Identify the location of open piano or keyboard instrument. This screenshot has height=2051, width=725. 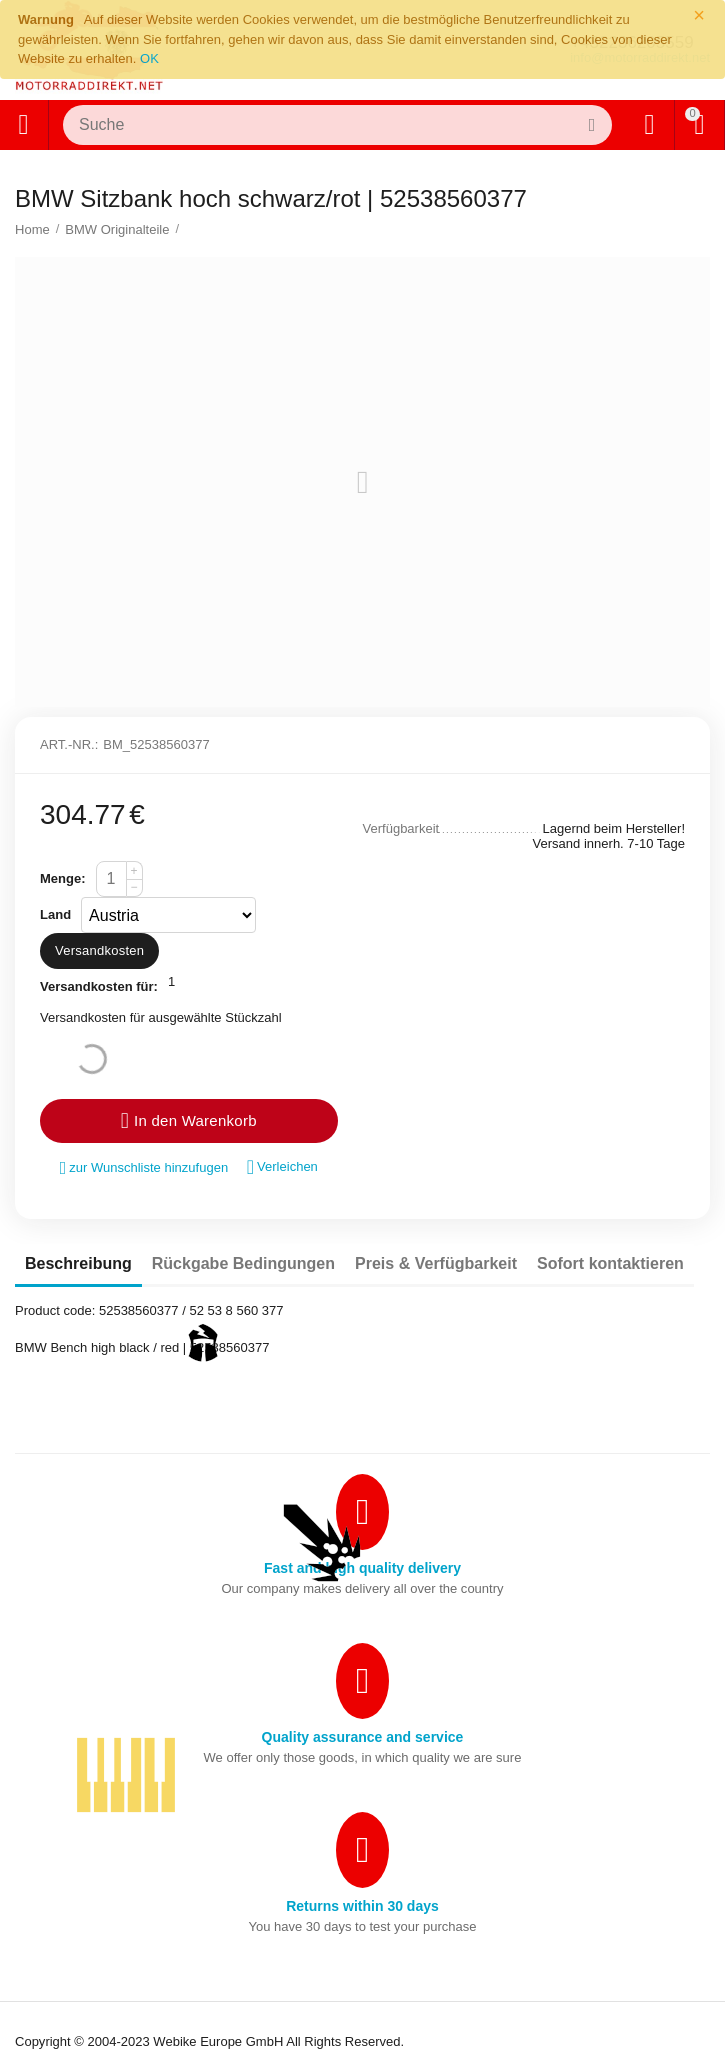
(126, 1775).